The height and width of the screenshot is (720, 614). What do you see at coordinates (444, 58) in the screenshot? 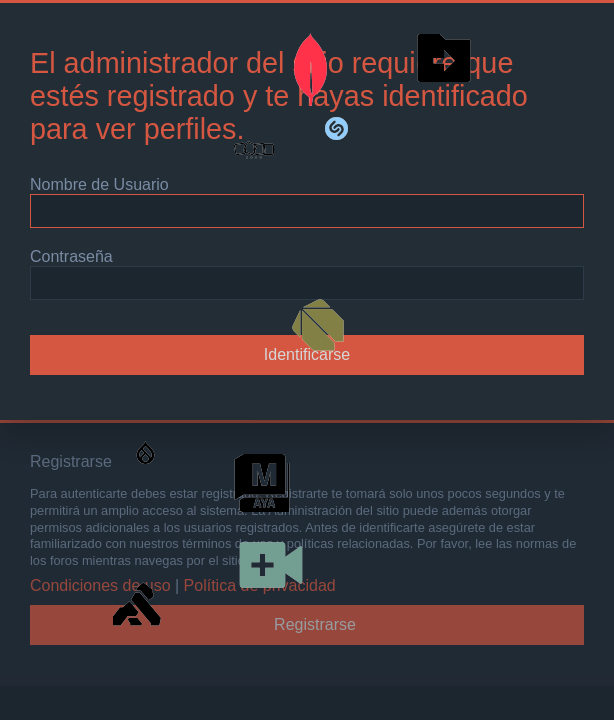
I see `move files to another folder` at bounding box center [444, 58].